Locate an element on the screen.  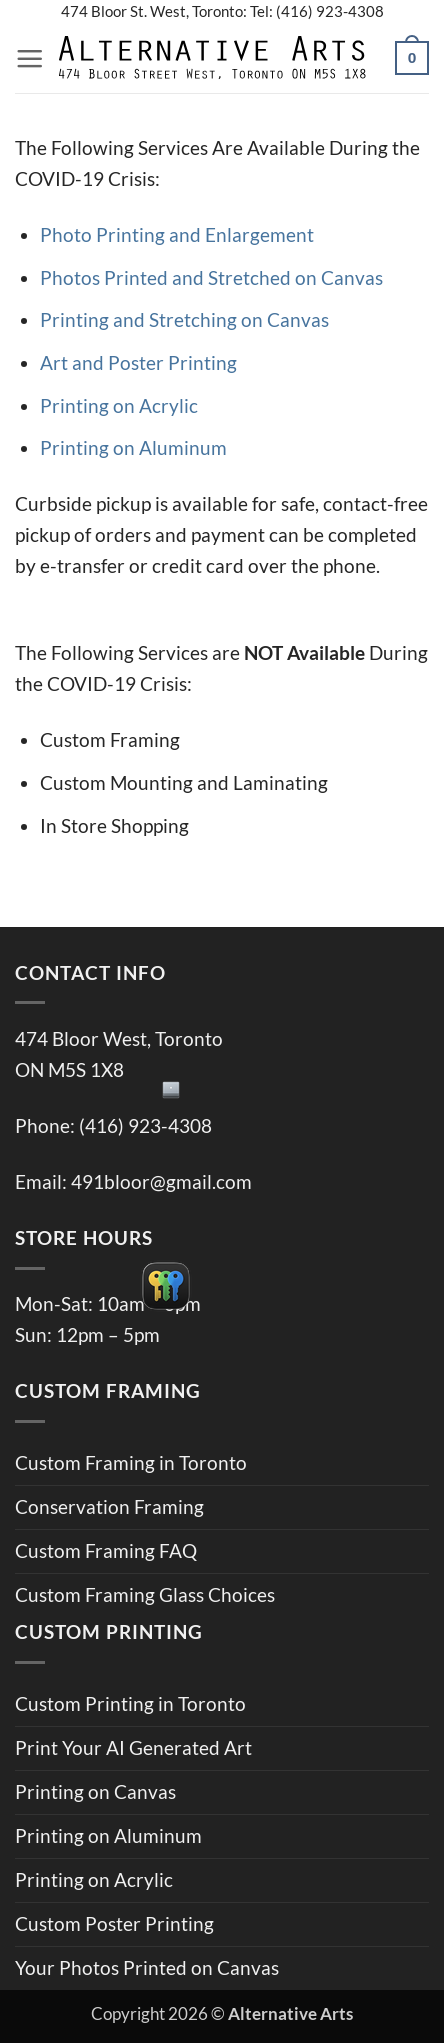
open the Microsoft Surface app is located at coordinates (171, 1090).